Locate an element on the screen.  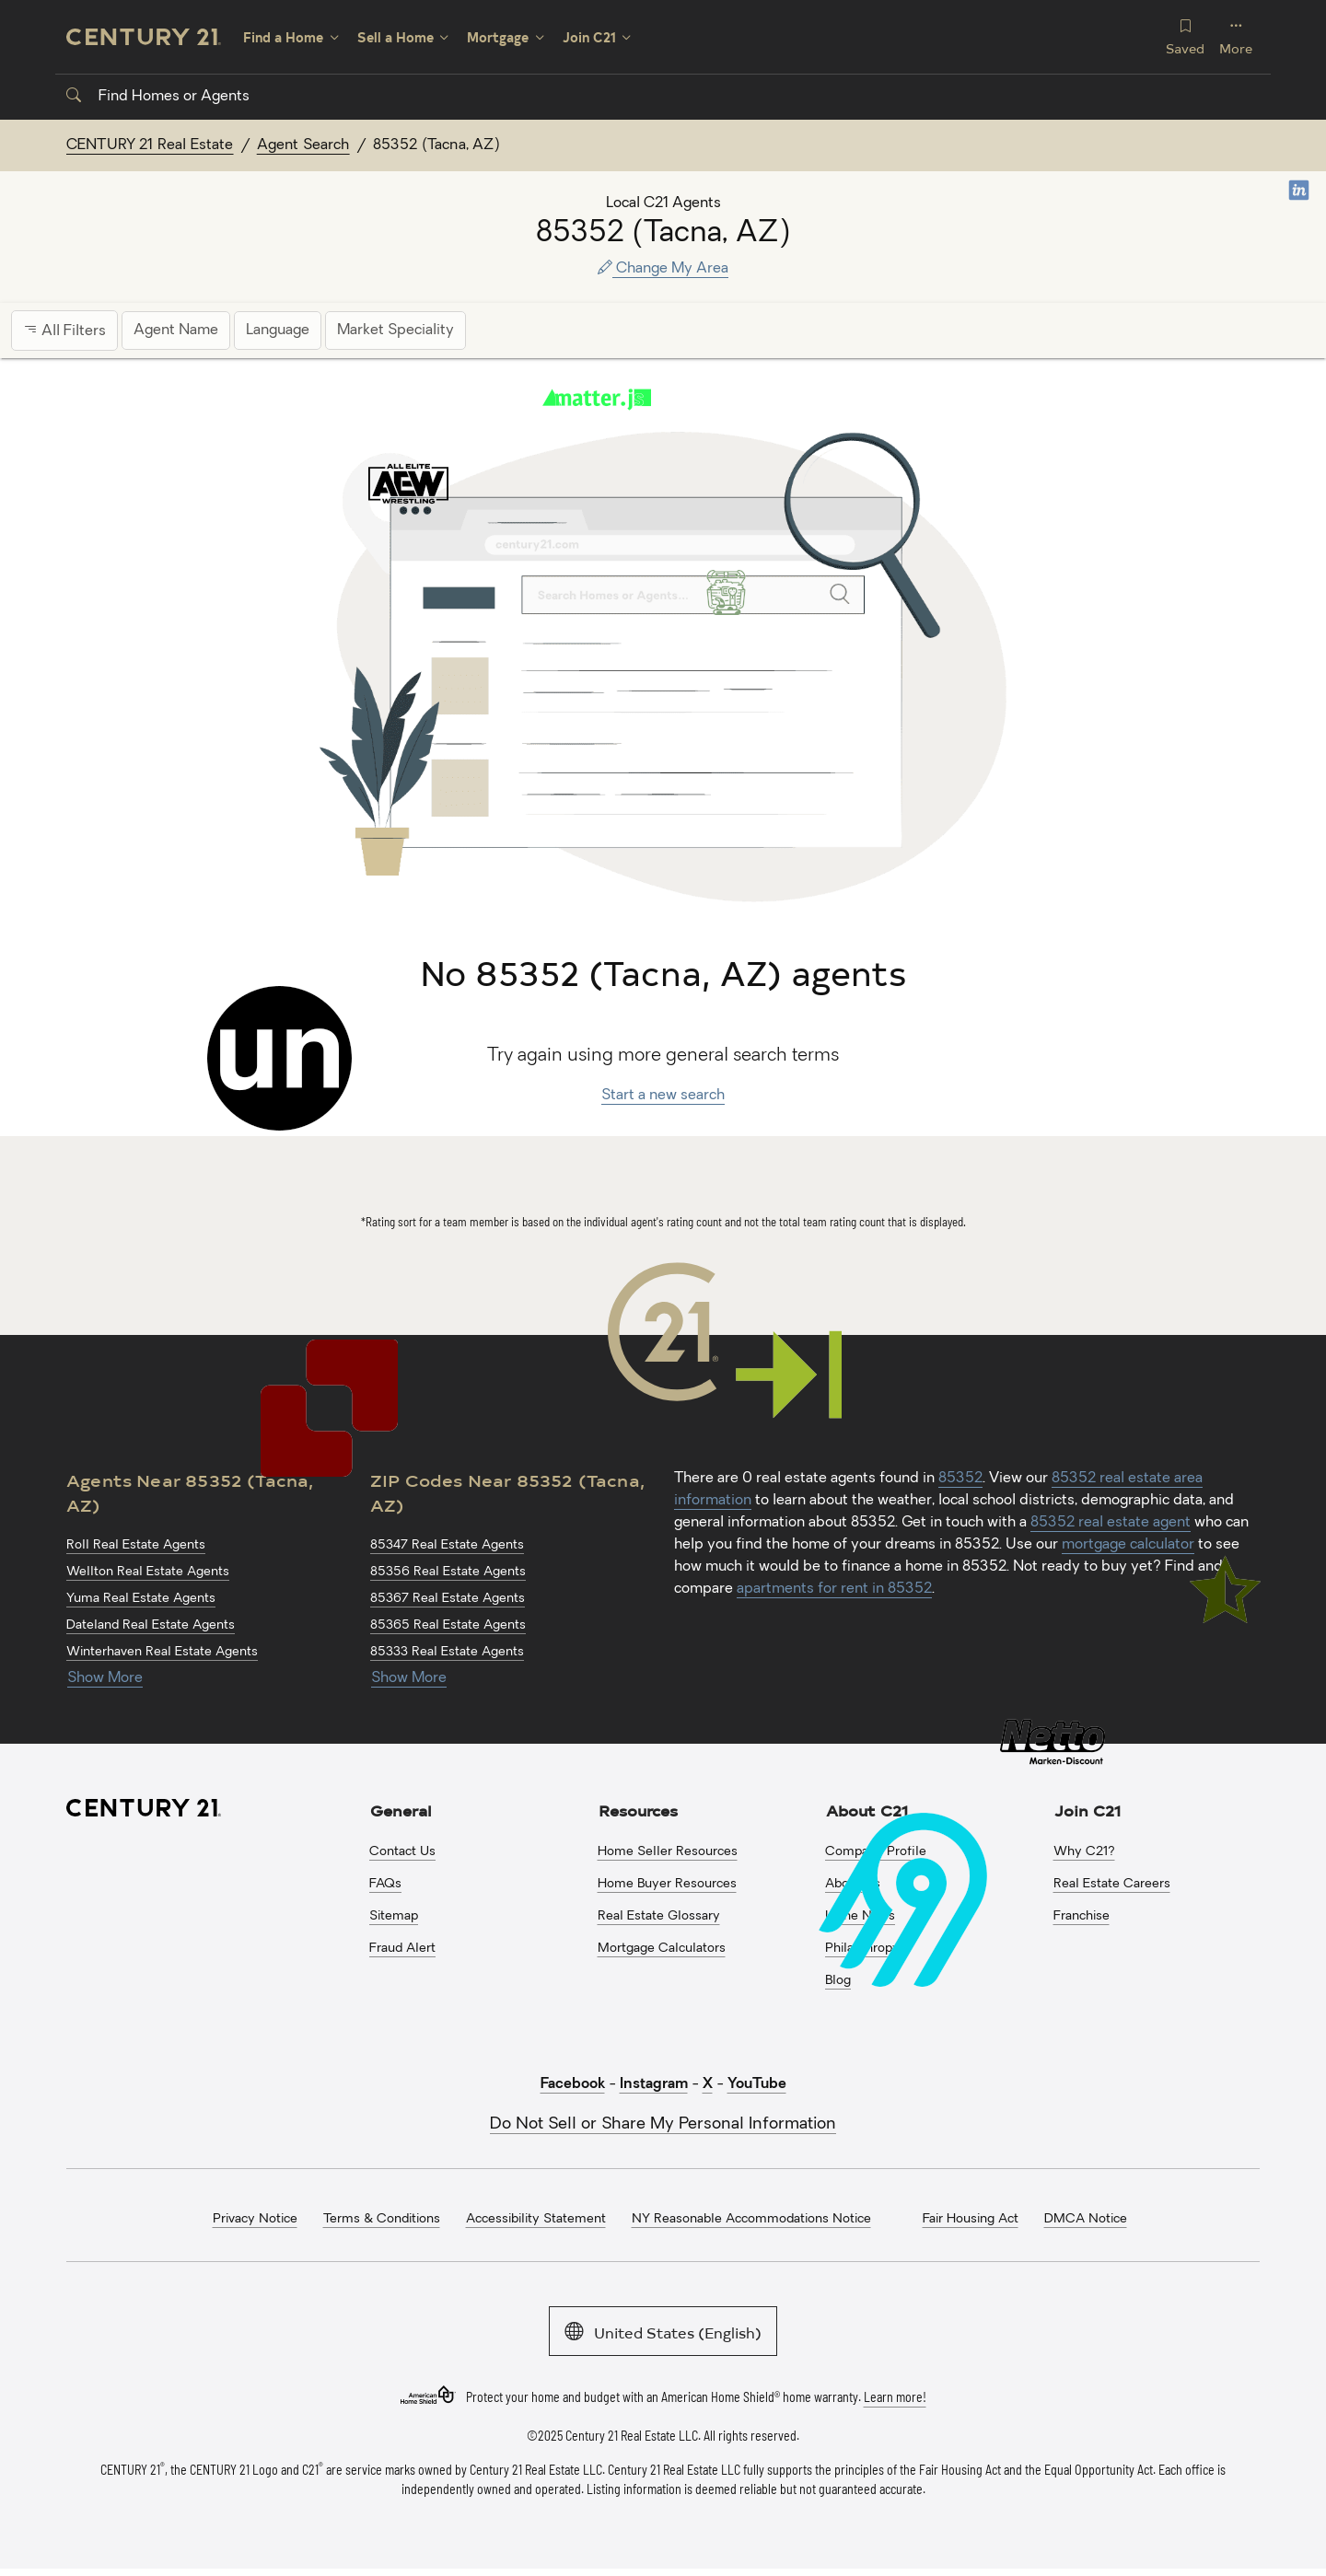
matter.js physics engine library logo is located at coordinates (597, 400).